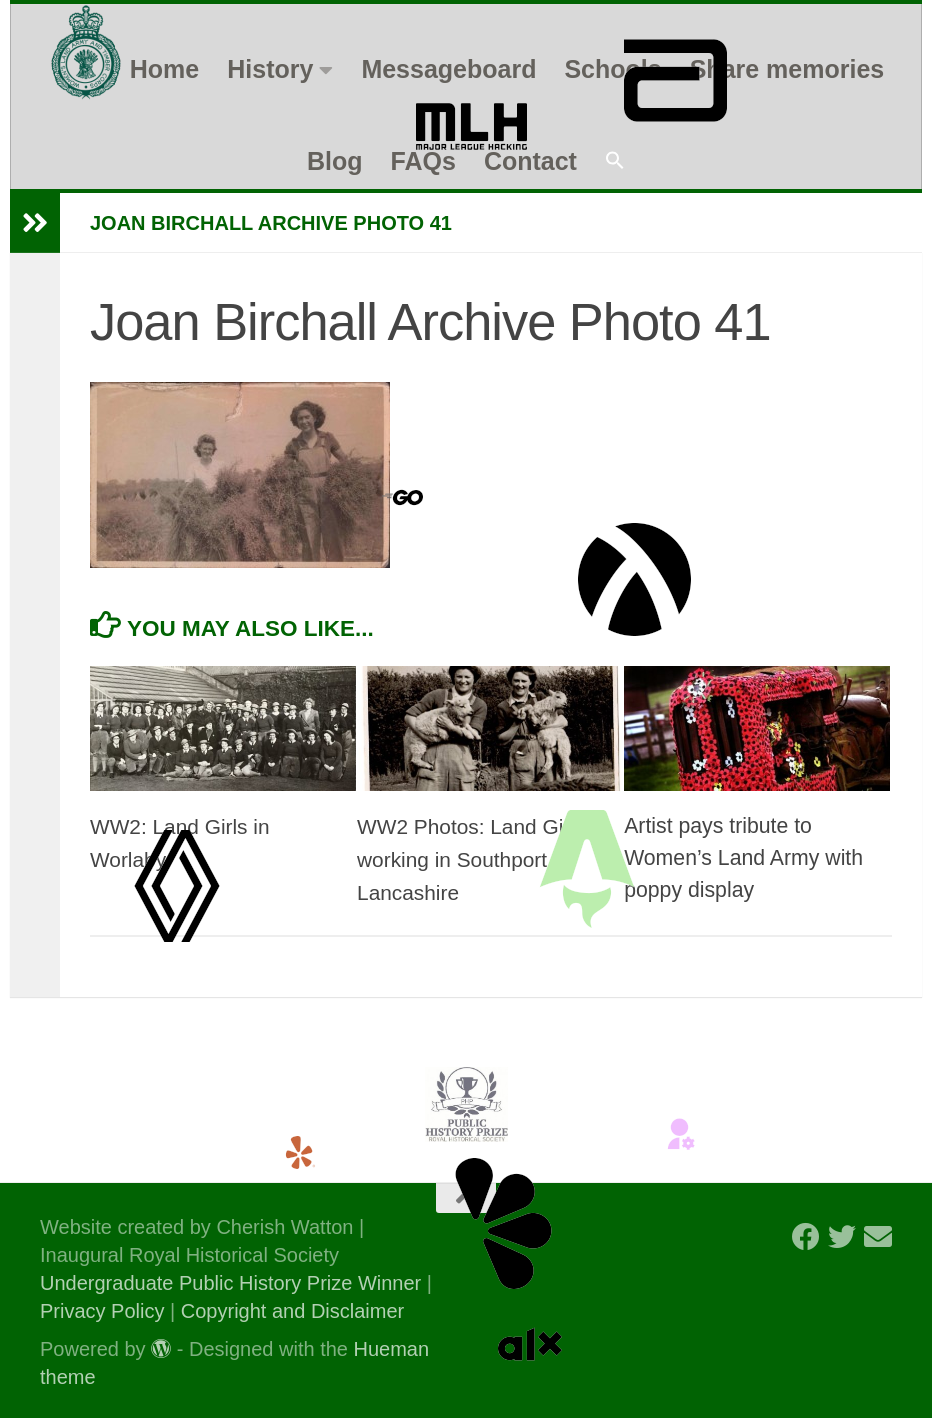  What do you see at coordinates (177, 886) in the screenshot?
I see `renault brand logo` at bounding box center [177, 886].